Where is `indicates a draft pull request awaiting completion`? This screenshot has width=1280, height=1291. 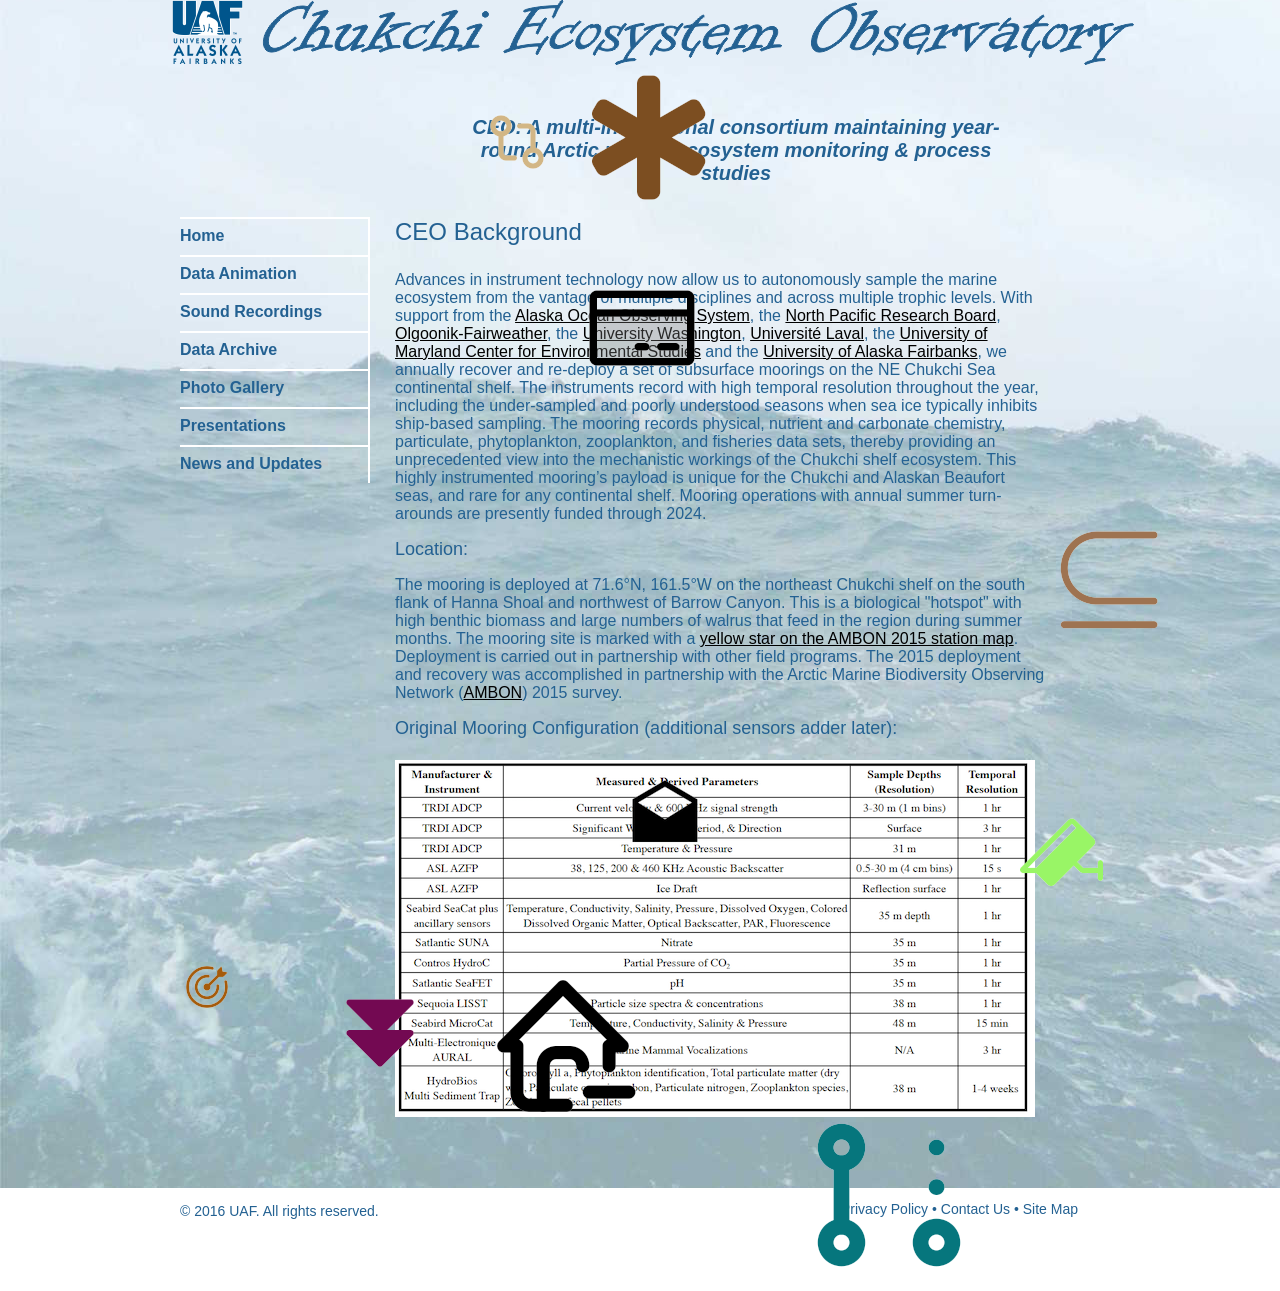
indicates a draft pull request awaiting completion is located at coordinates (889, 1195).